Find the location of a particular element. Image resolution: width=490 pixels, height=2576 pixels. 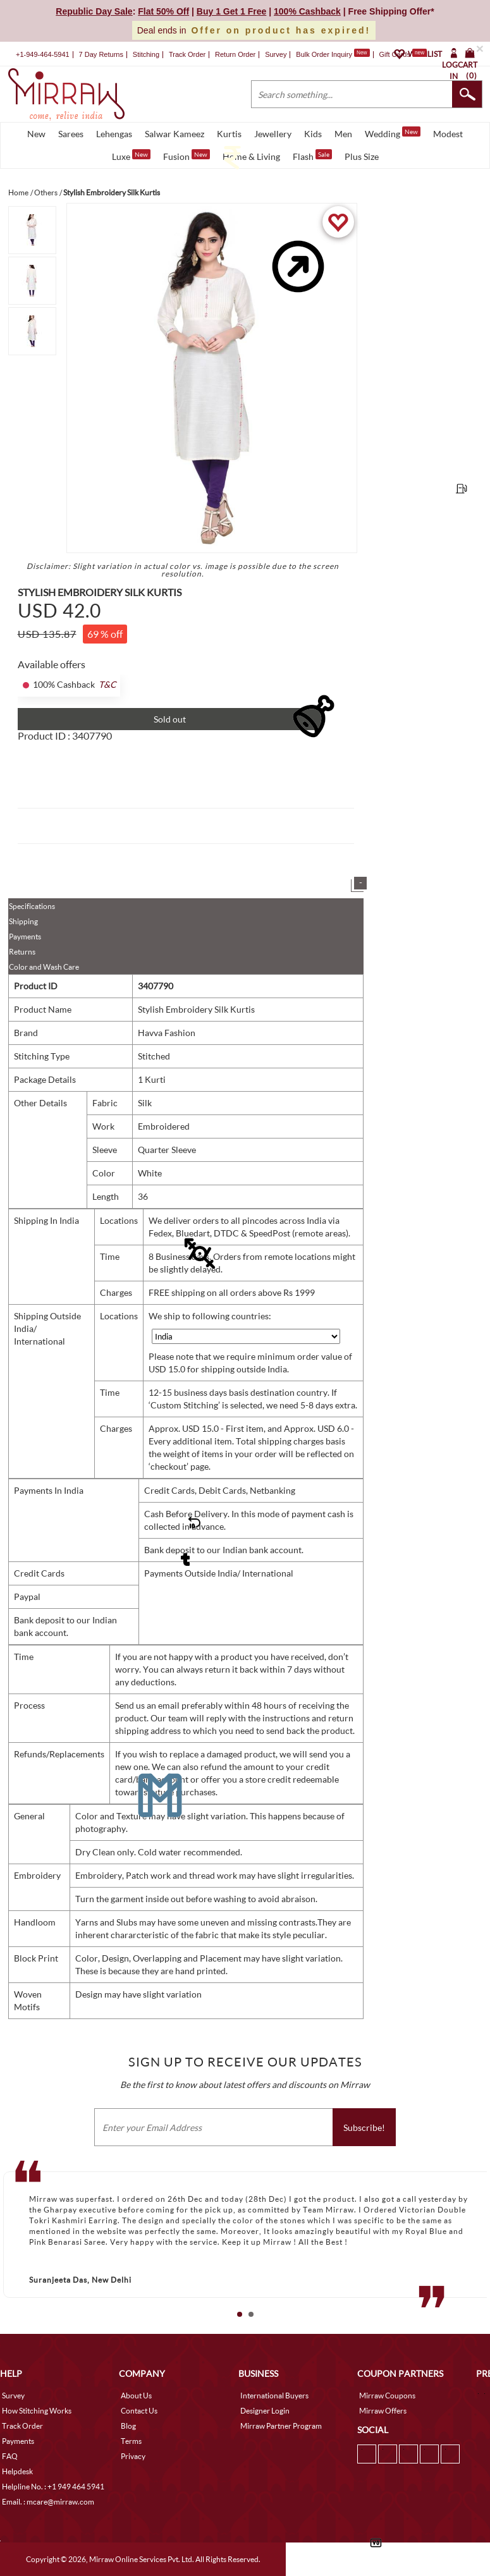

open tumblr app is located at coordinates (185, 1560).